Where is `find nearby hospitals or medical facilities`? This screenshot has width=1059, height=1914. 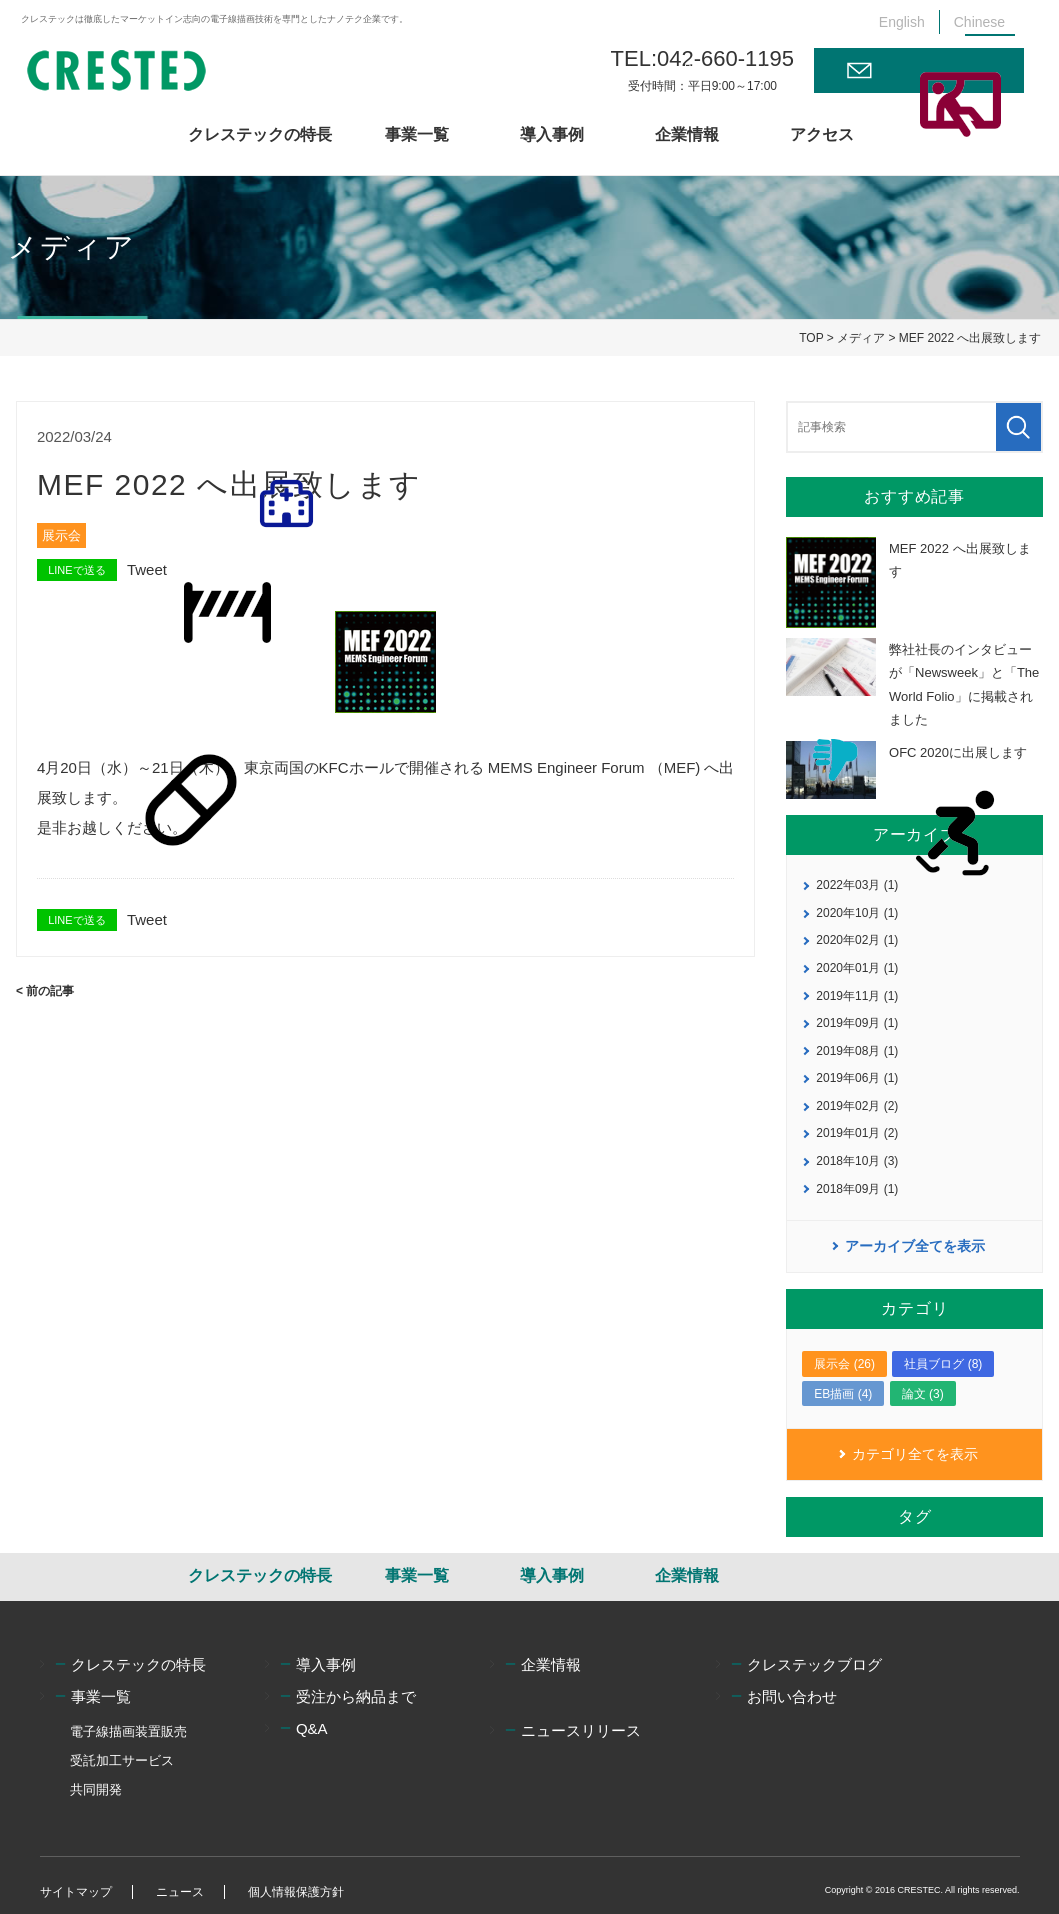
find nearby hospitals or medical facilities is located at coordinates (286, 503).